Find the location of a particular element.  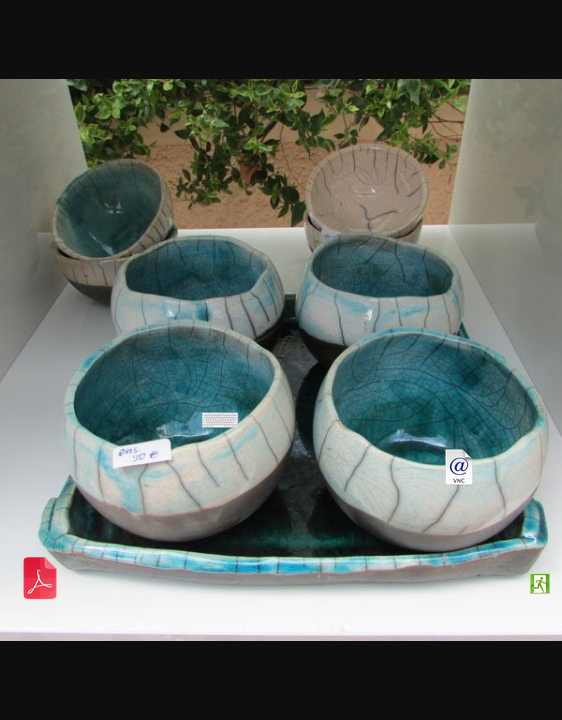

log out of your account is located at coordinates (540, 584).